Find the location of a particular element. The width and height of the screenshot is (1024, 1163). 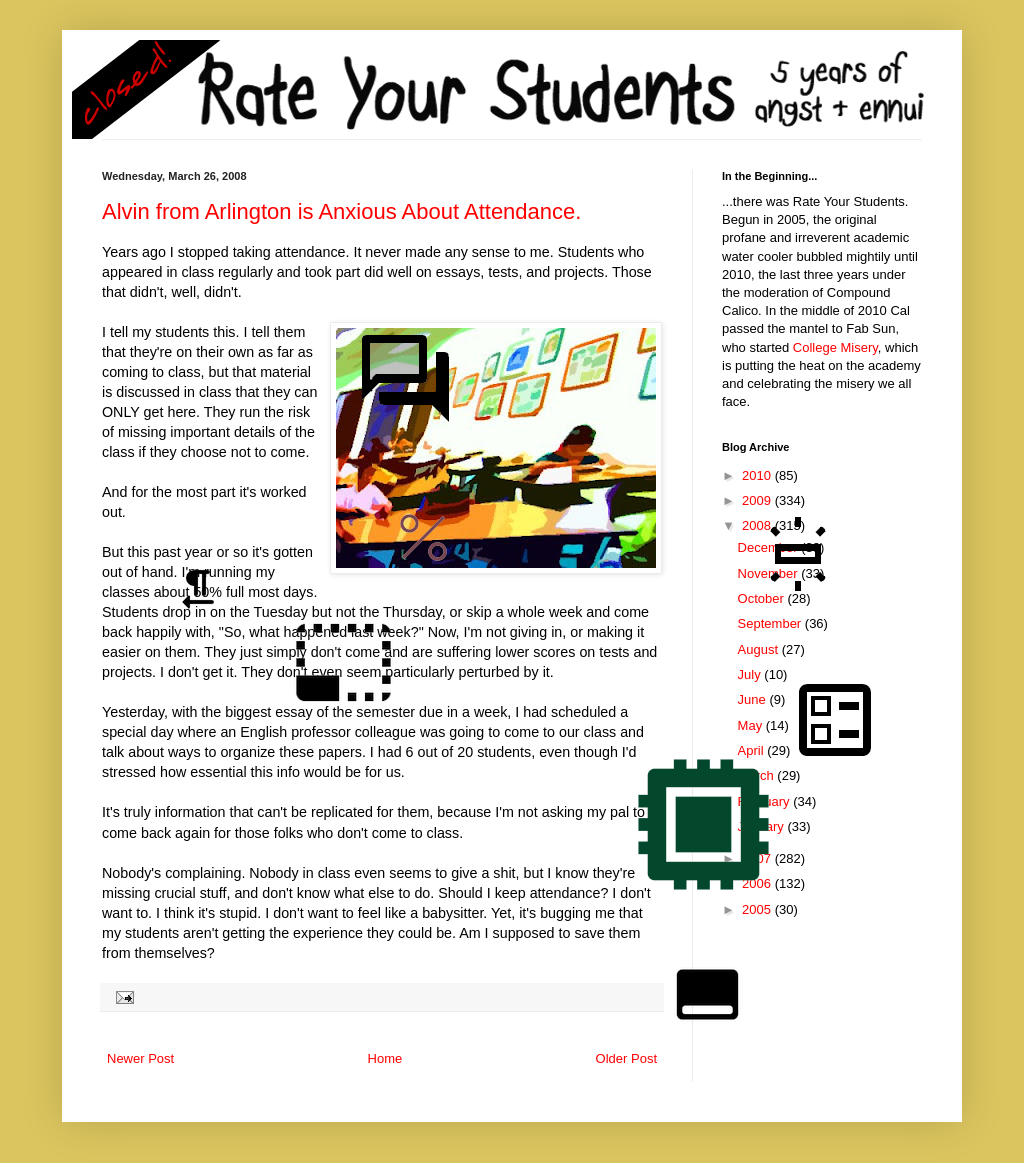

adjust screen brightness settings is located at coordinates (798, 554).